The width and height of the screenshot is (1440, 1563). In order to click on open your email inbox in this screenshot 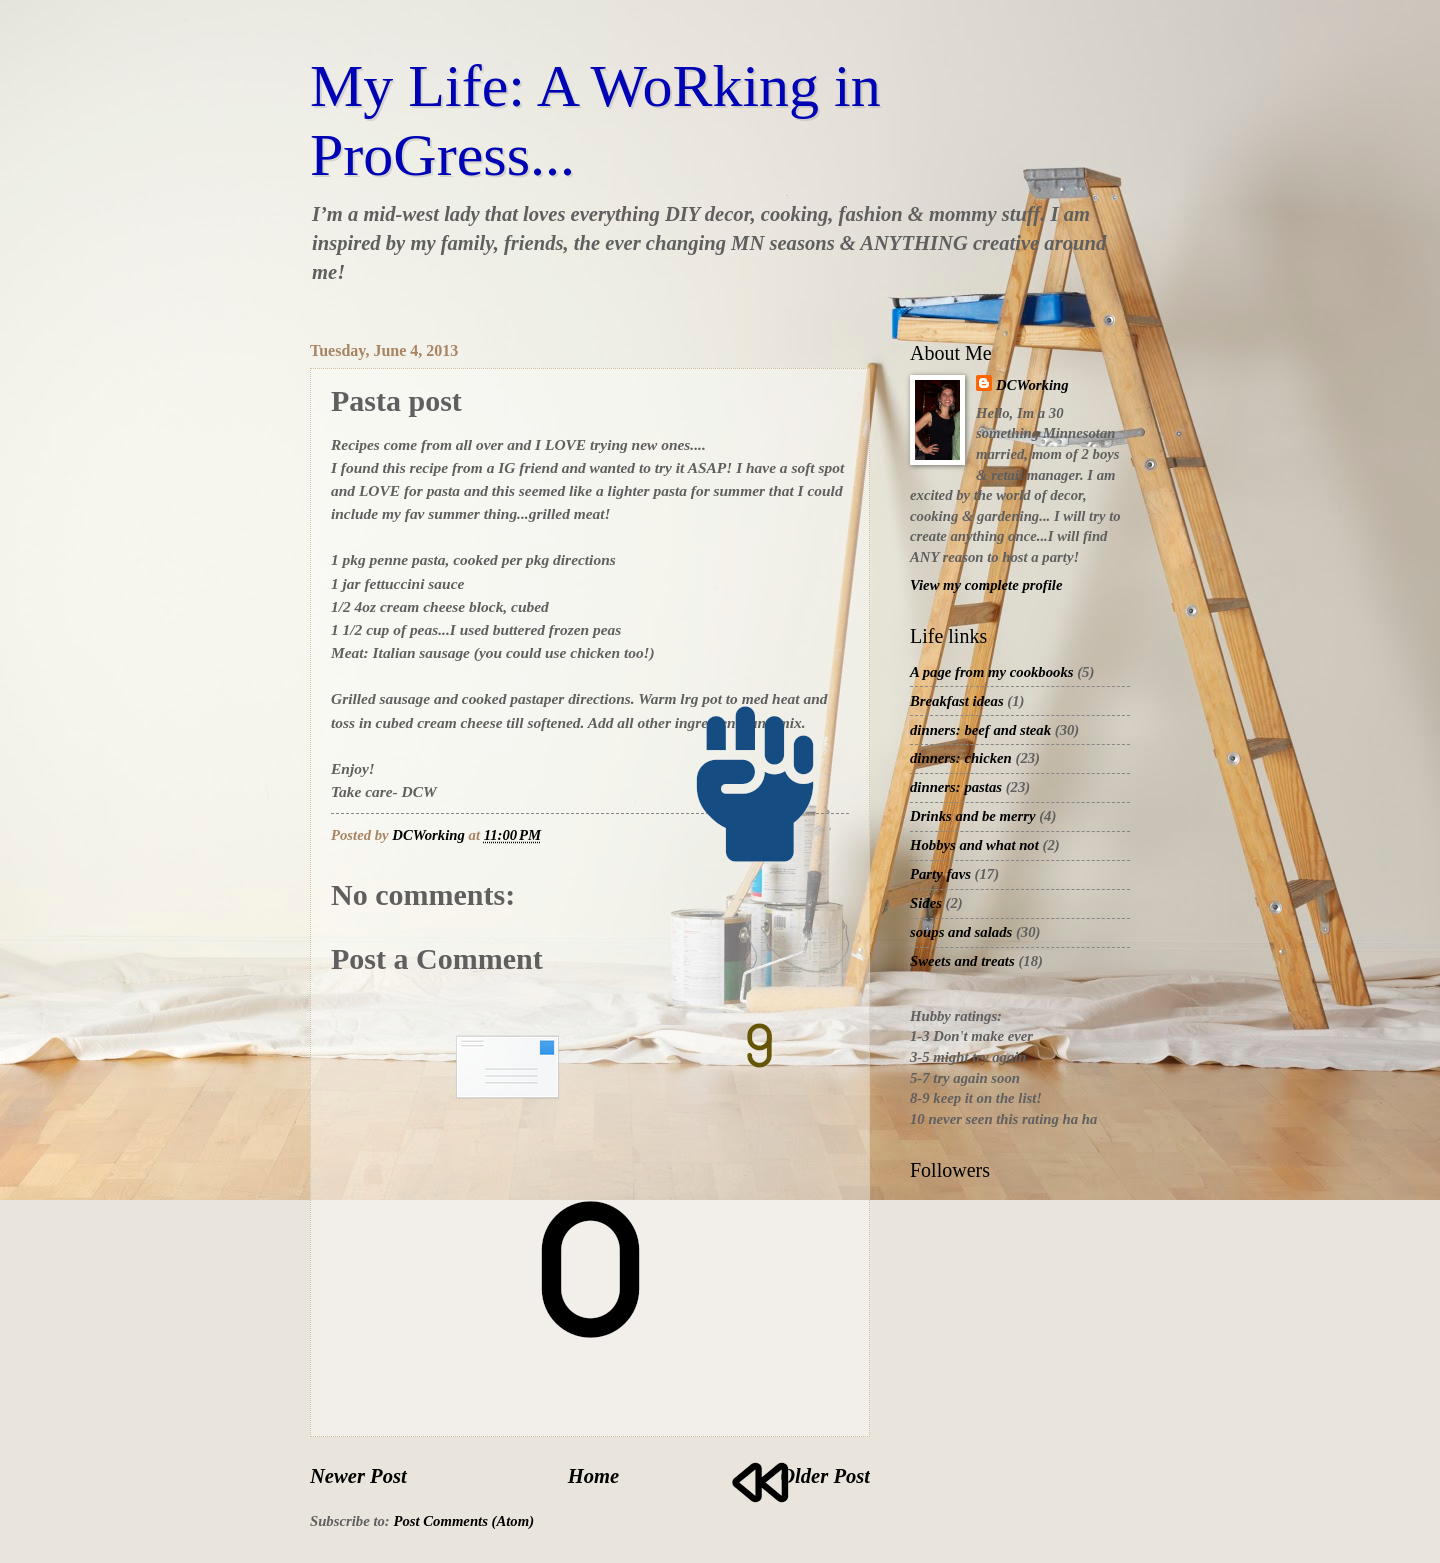, I will do `click(507, 1067)`.